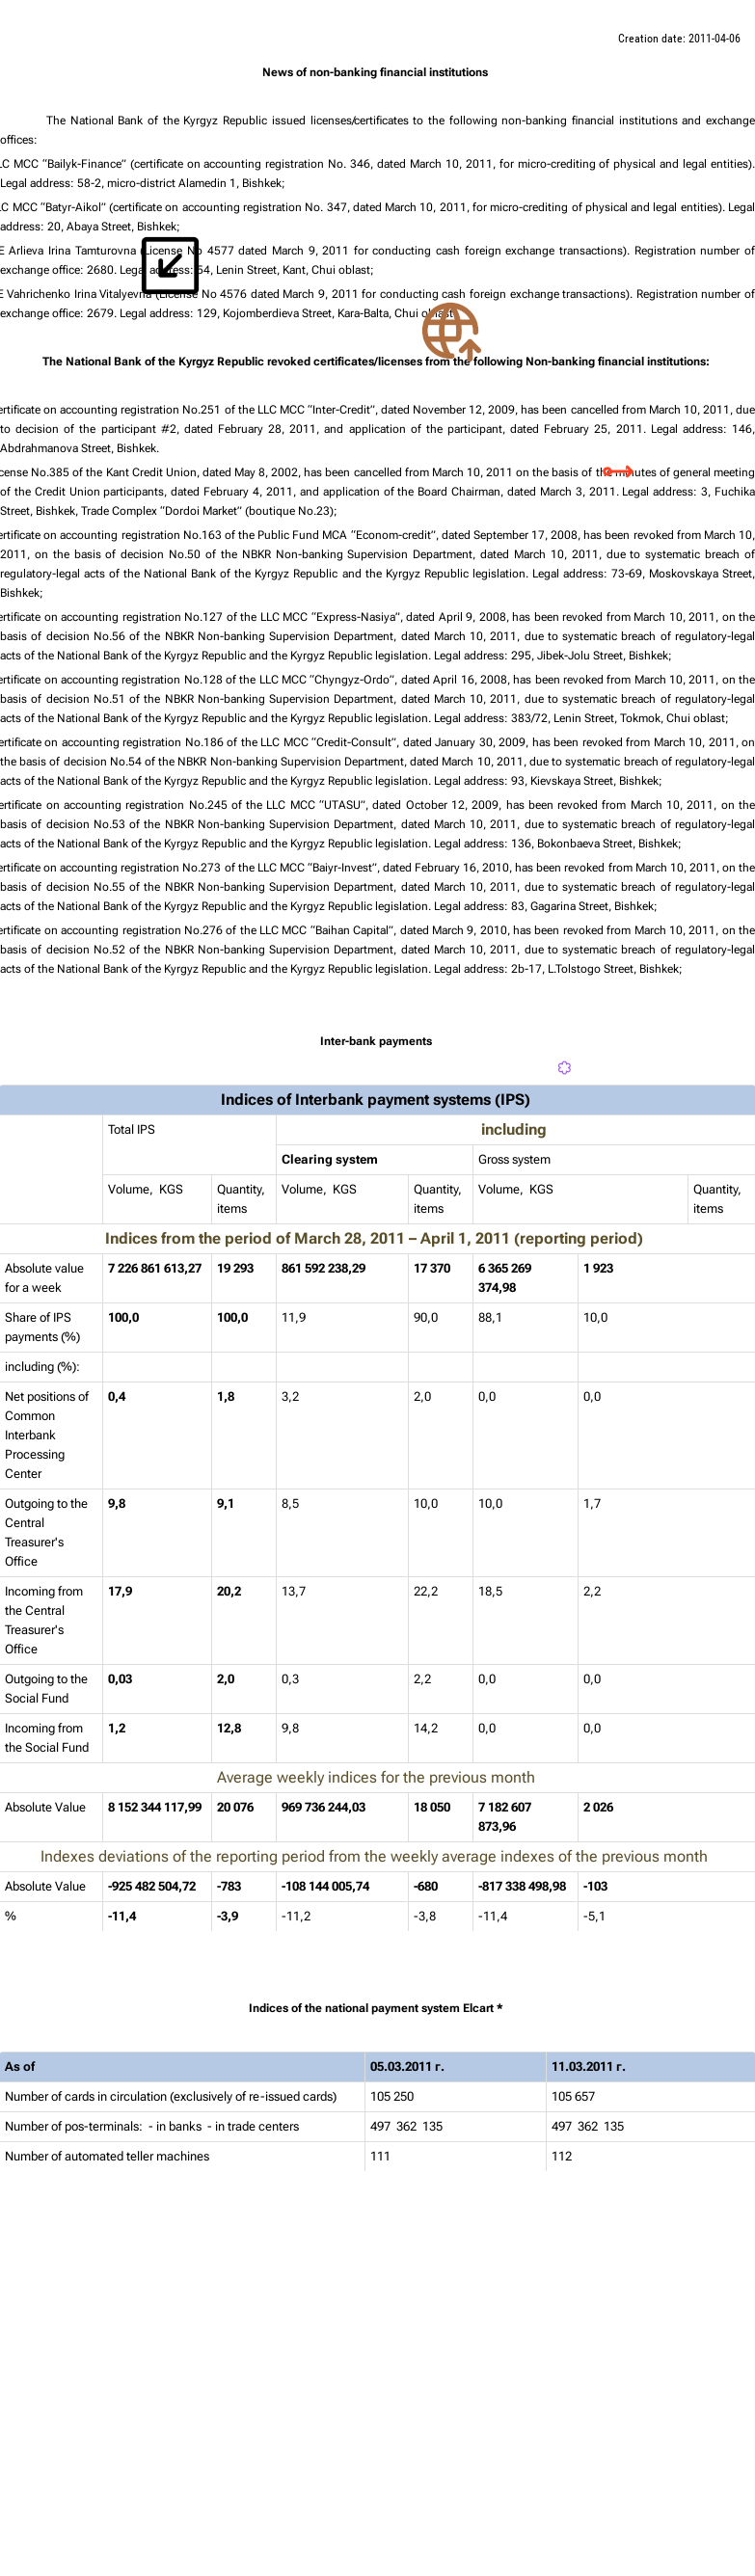  What do you see at coordinates (170, 265) in the screenshot?
I see `move content to bottom-left corner` at bounding box center [170, 265].